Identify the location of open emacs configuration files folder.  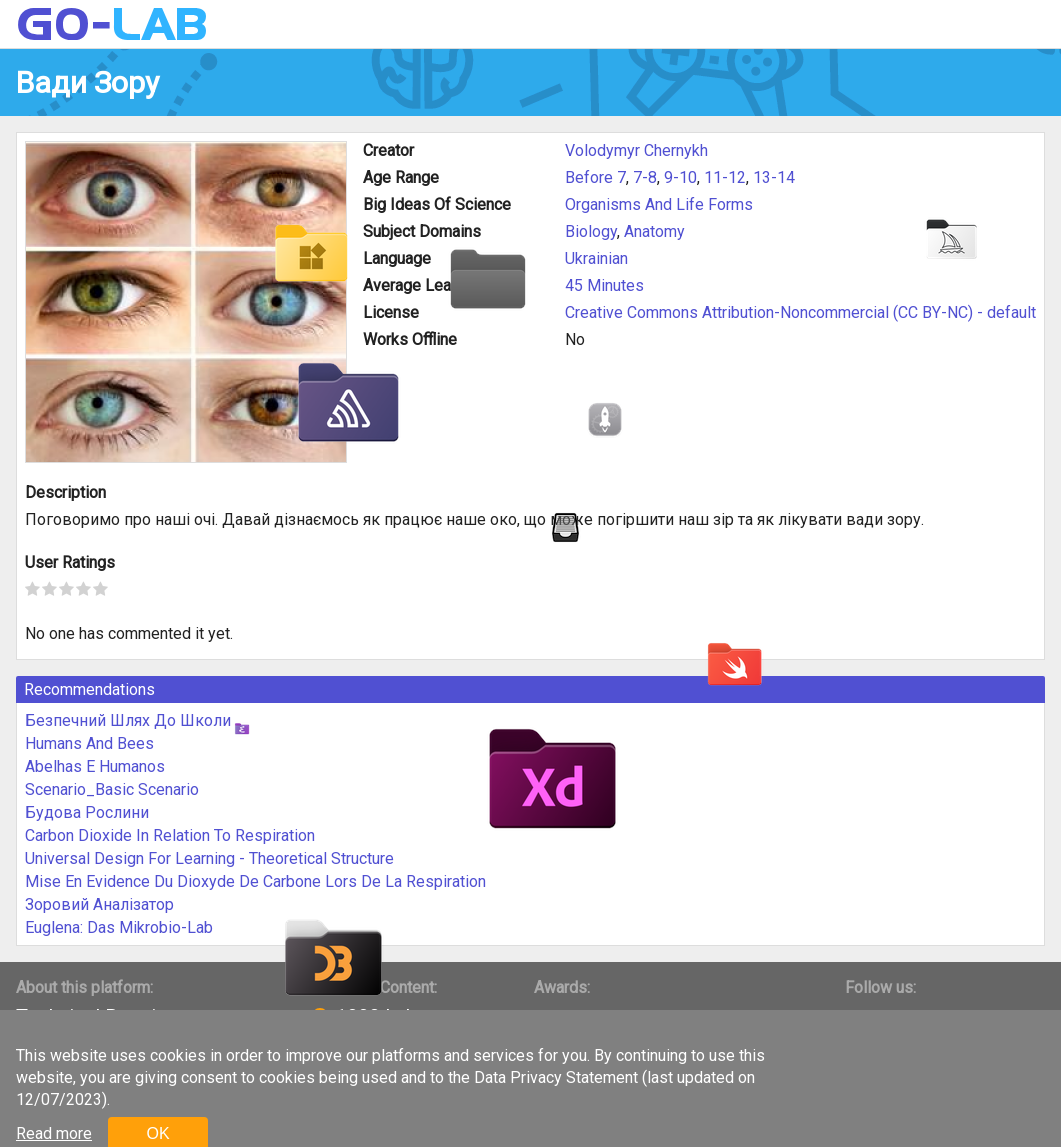
(242, 729).